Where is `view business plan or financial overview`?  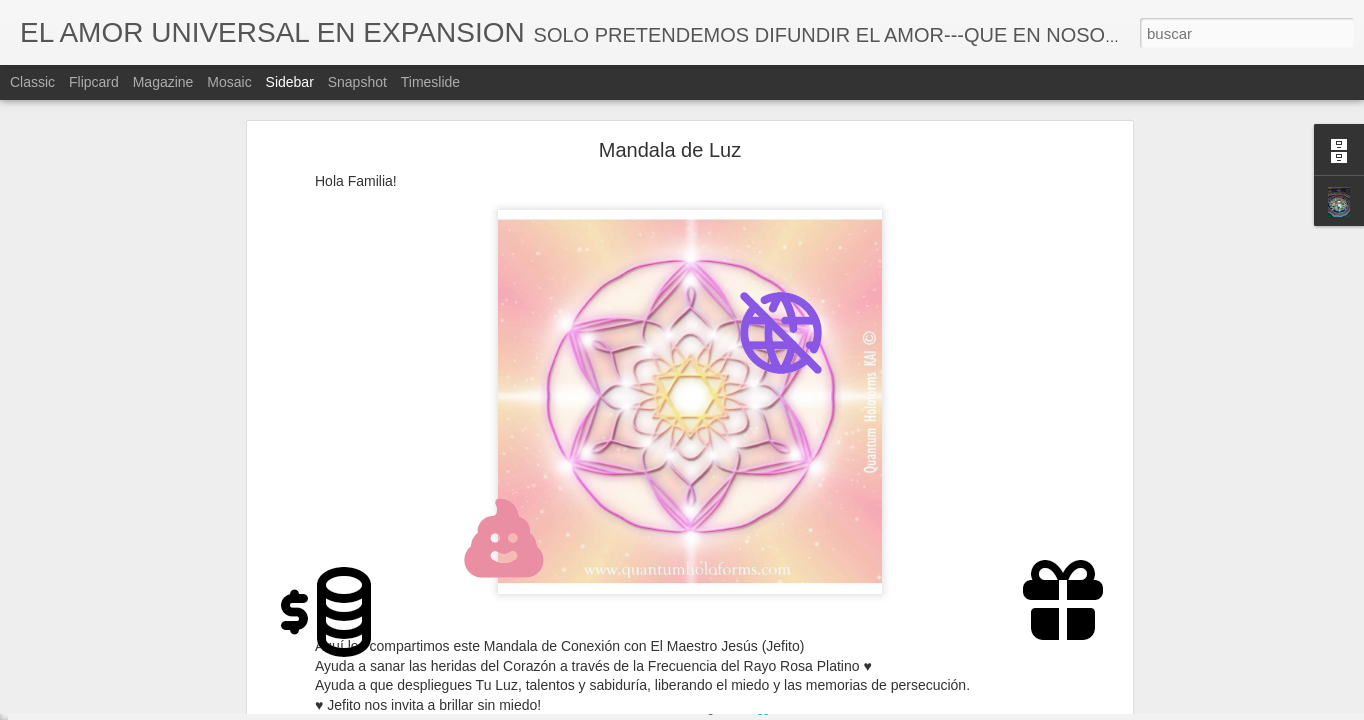
view business plan or financial overview is located at coordinates (326, 612).